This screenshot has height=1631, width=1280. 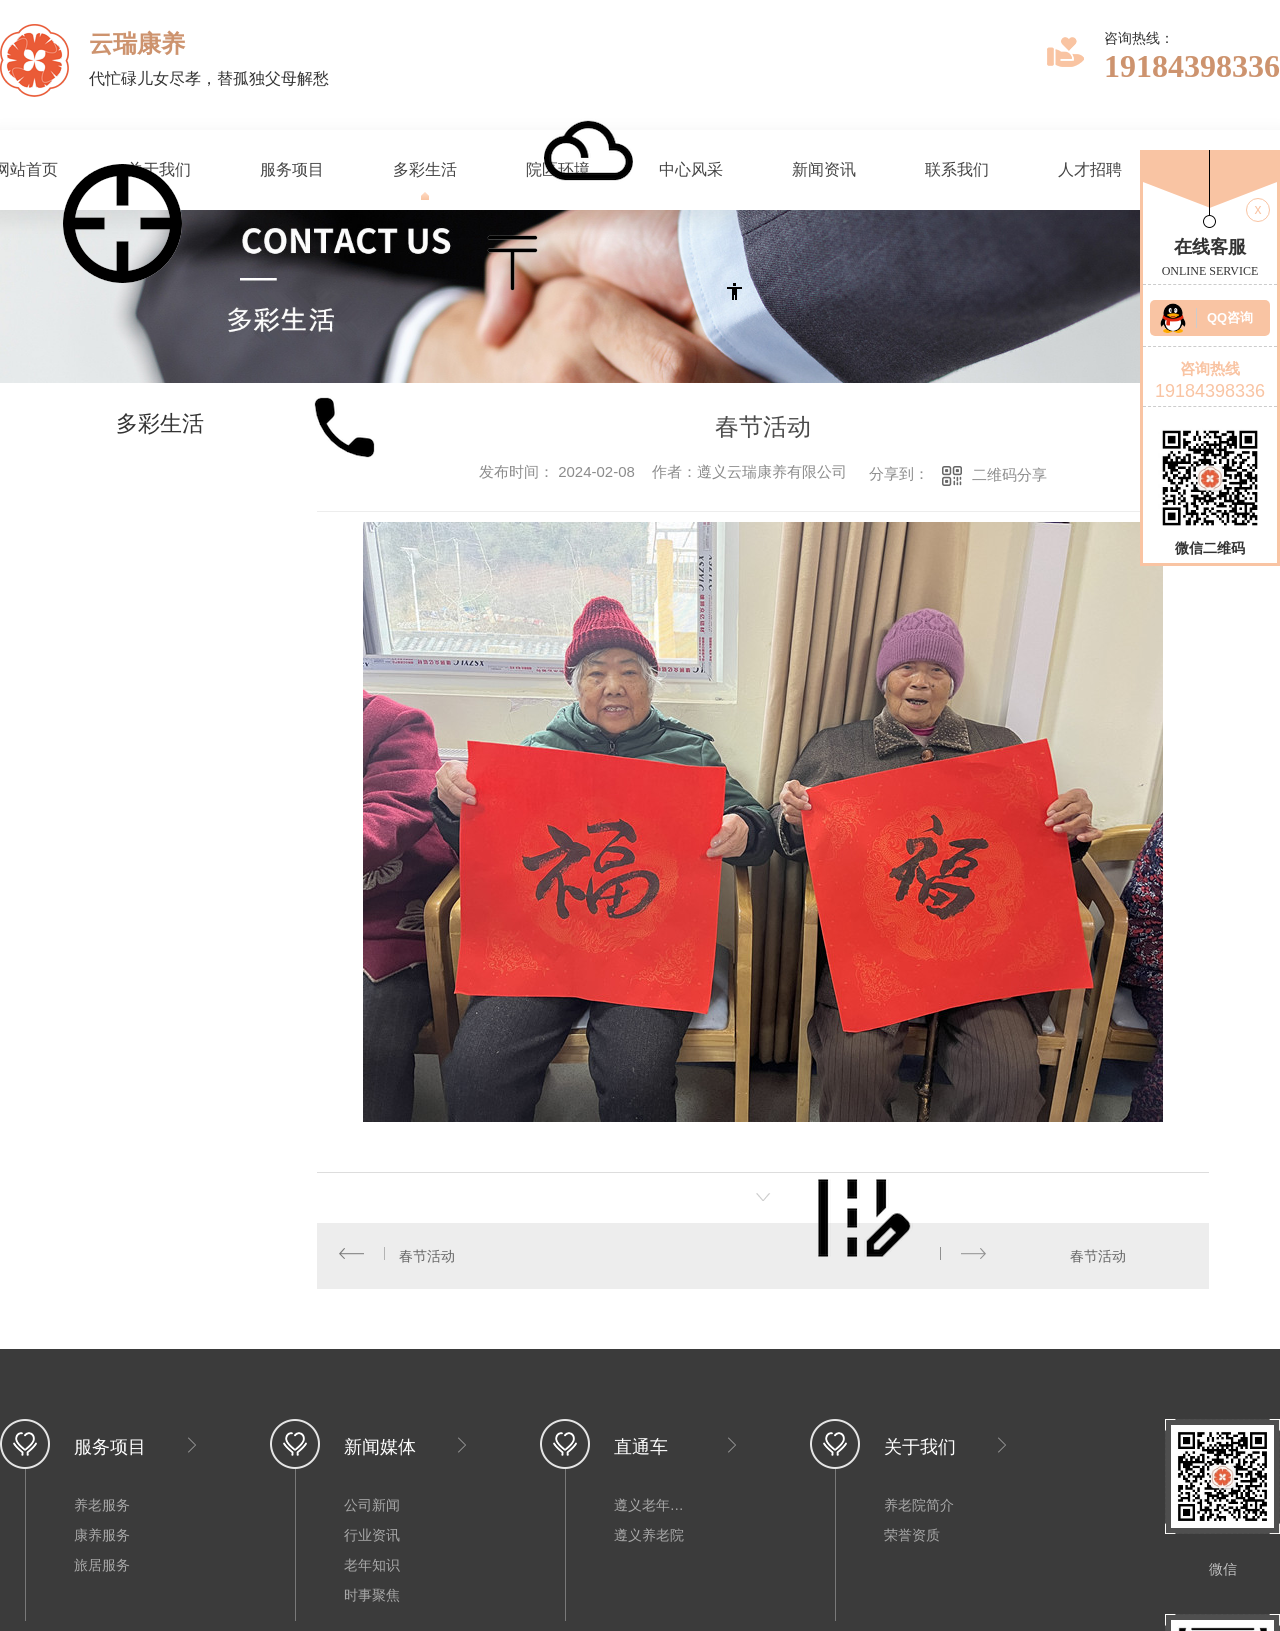 What do you see at coordinates (122, 223) in the screenshot?
I see `set or view target goals` at bounding box center [122, 223].